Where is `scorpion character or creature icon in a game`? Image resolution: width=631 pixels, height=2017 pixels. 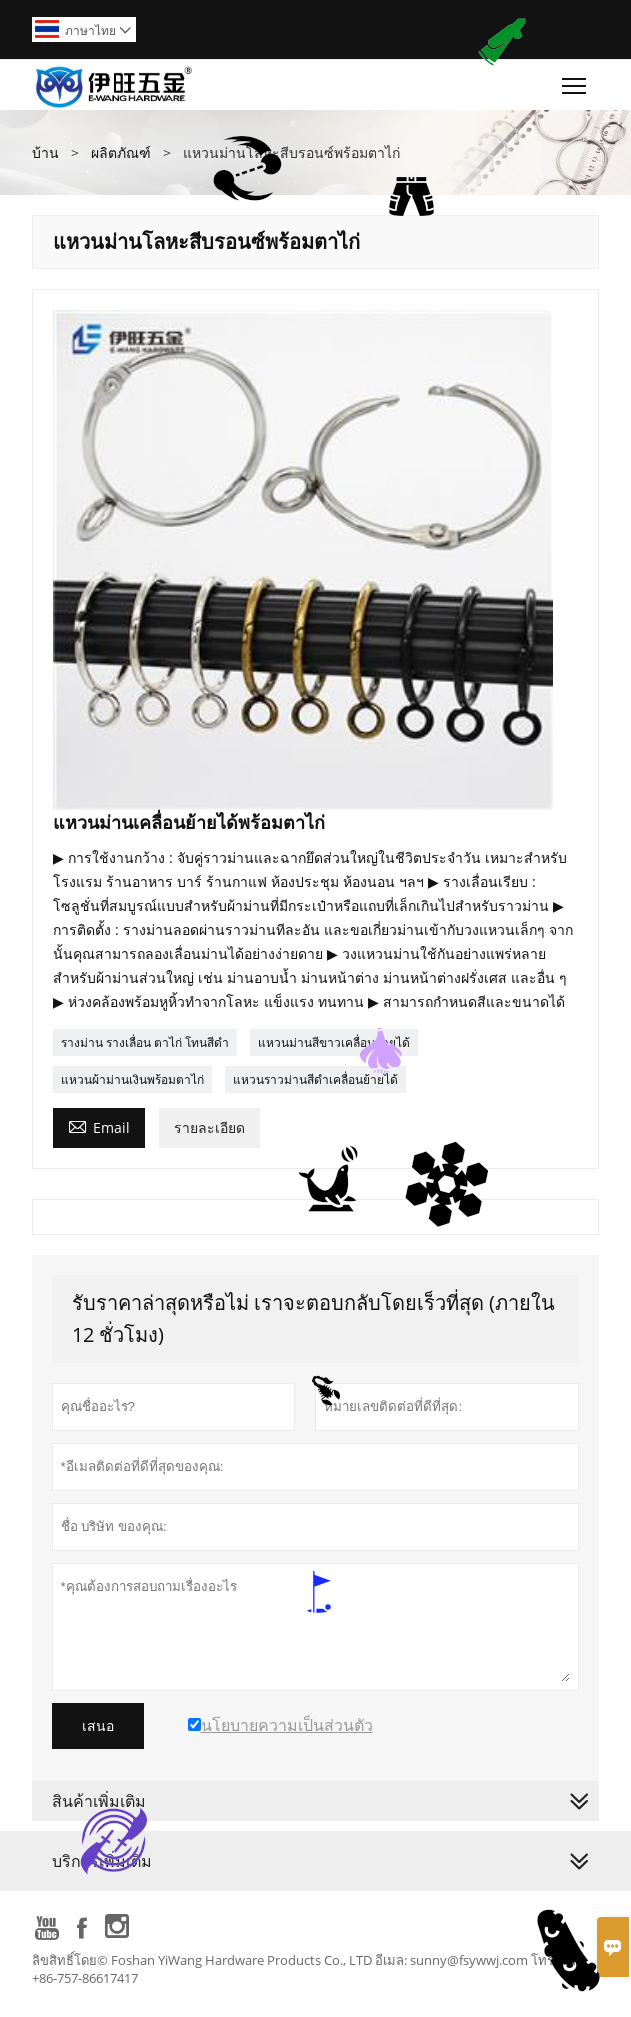 scorpion character or creature icon in a game is located at coordinates (326, 1390).